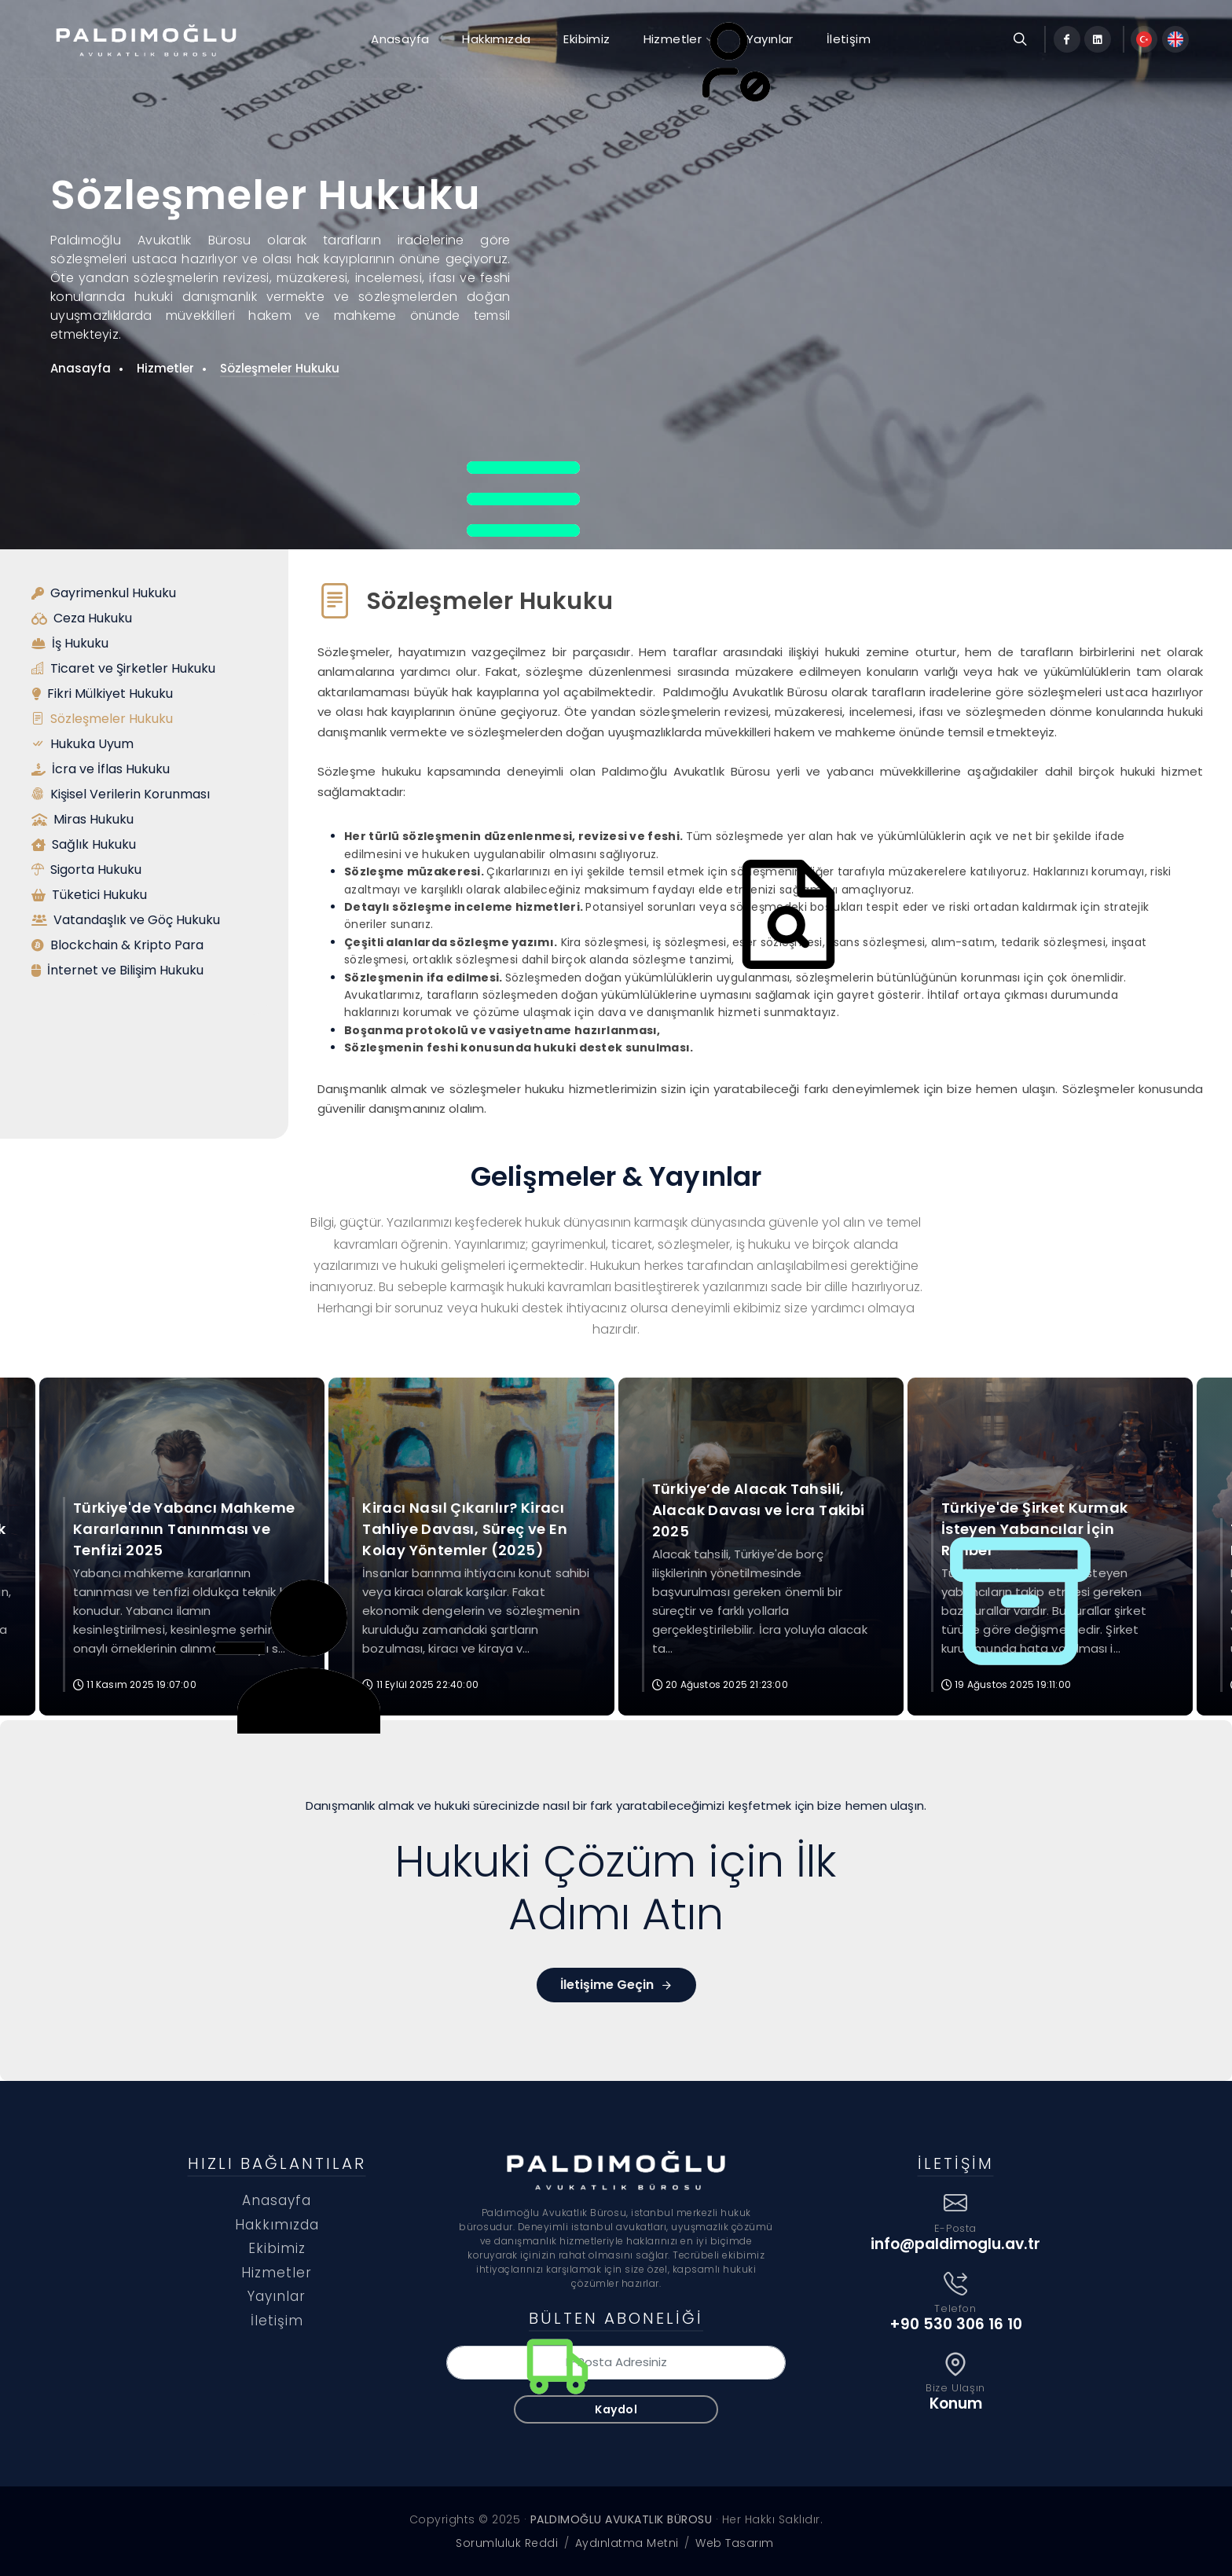 This screenshot has height=2576, width=1232. What do you see at coordinates (557, 2366) in the screenshot?
I see `access vehicle or transportation options` at bounding box center [557, 2366].